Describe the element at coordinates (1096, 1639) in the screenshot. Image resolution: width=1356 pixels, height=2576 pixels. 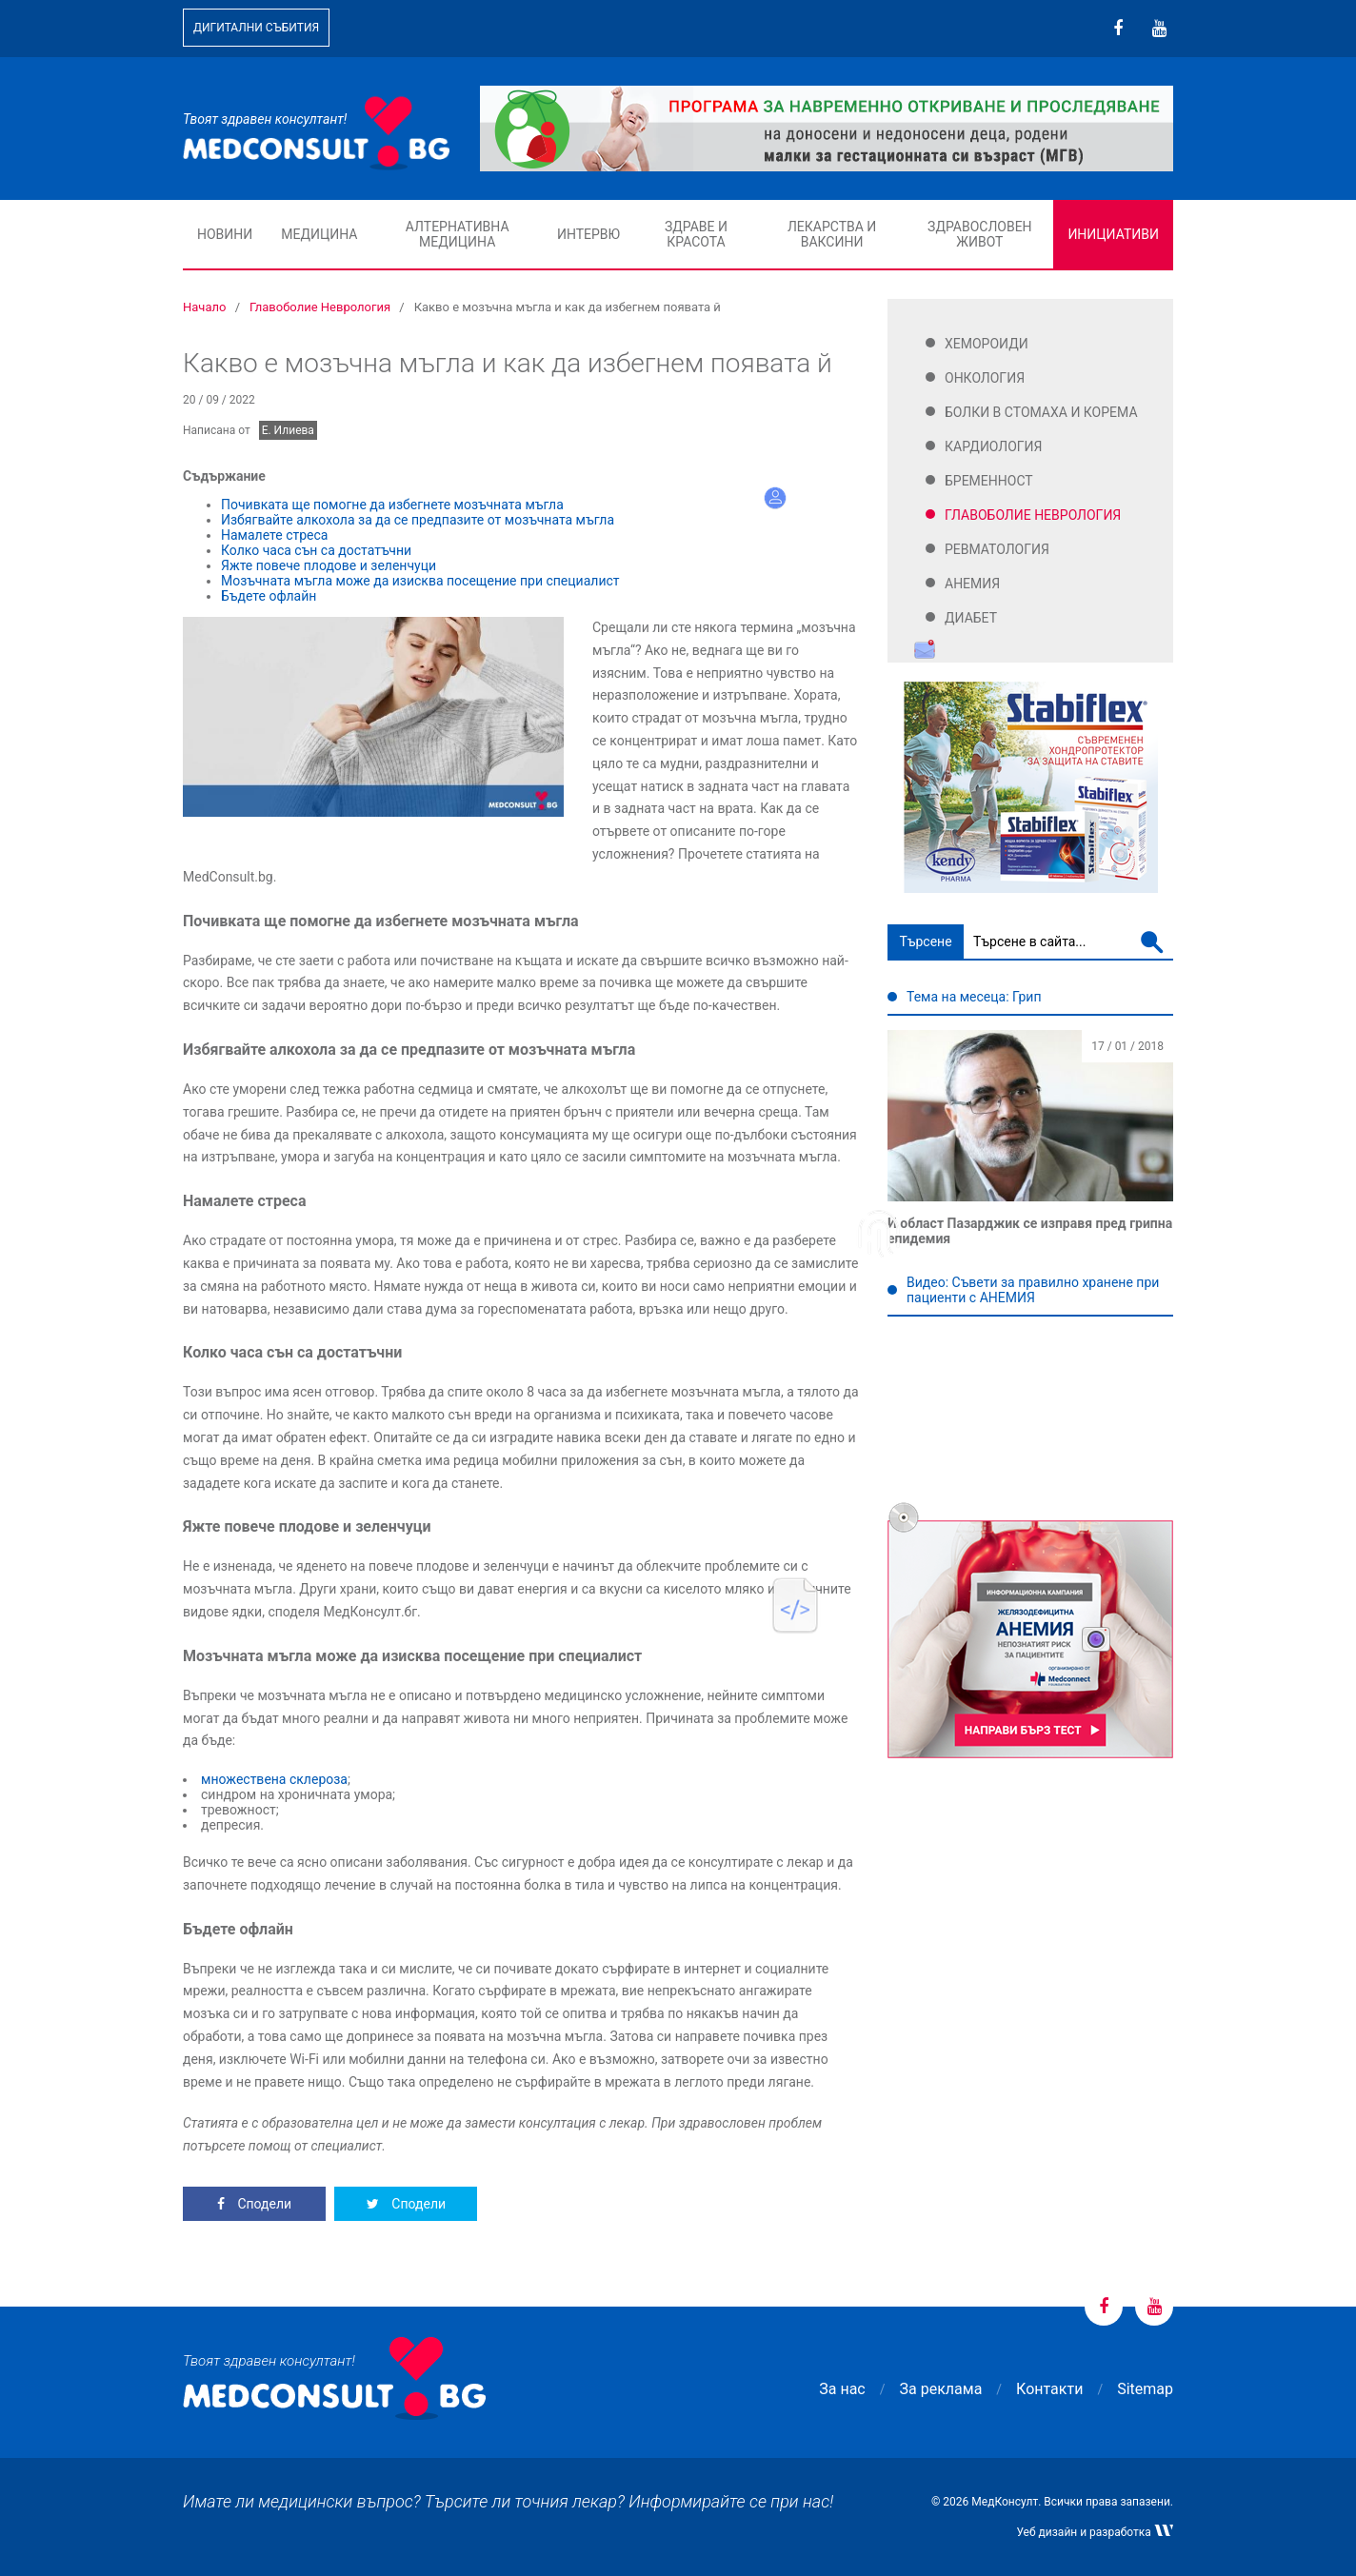
I see `open the camera app` at that location.